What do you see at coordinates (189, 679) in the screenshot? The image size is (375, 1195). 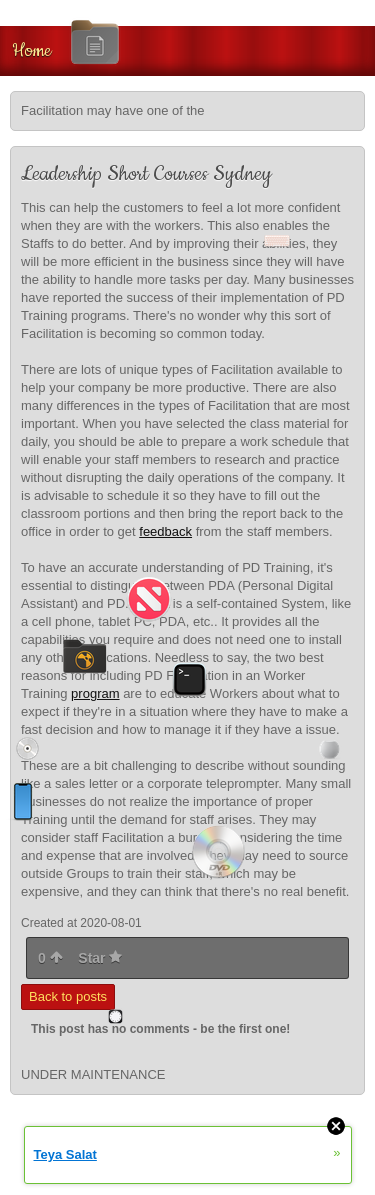 I see `open terminal application` at bounding box center [189, 679].